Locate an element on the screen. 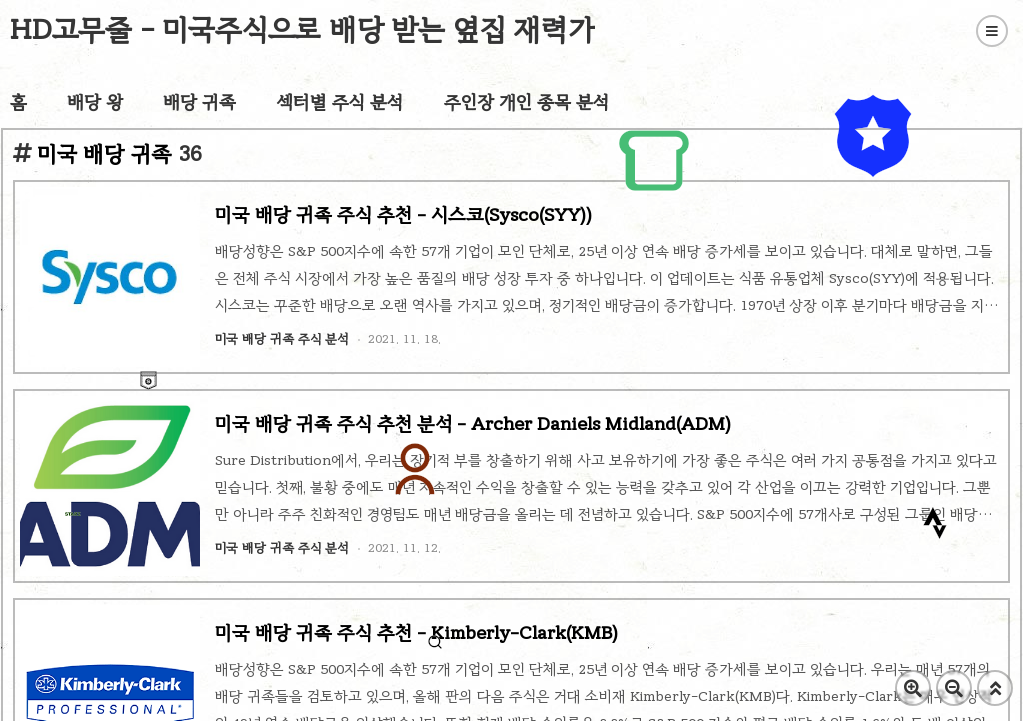 This screenshot has height=721, width=1023. open the Starz streaming app is located at coordinates (73, 514).